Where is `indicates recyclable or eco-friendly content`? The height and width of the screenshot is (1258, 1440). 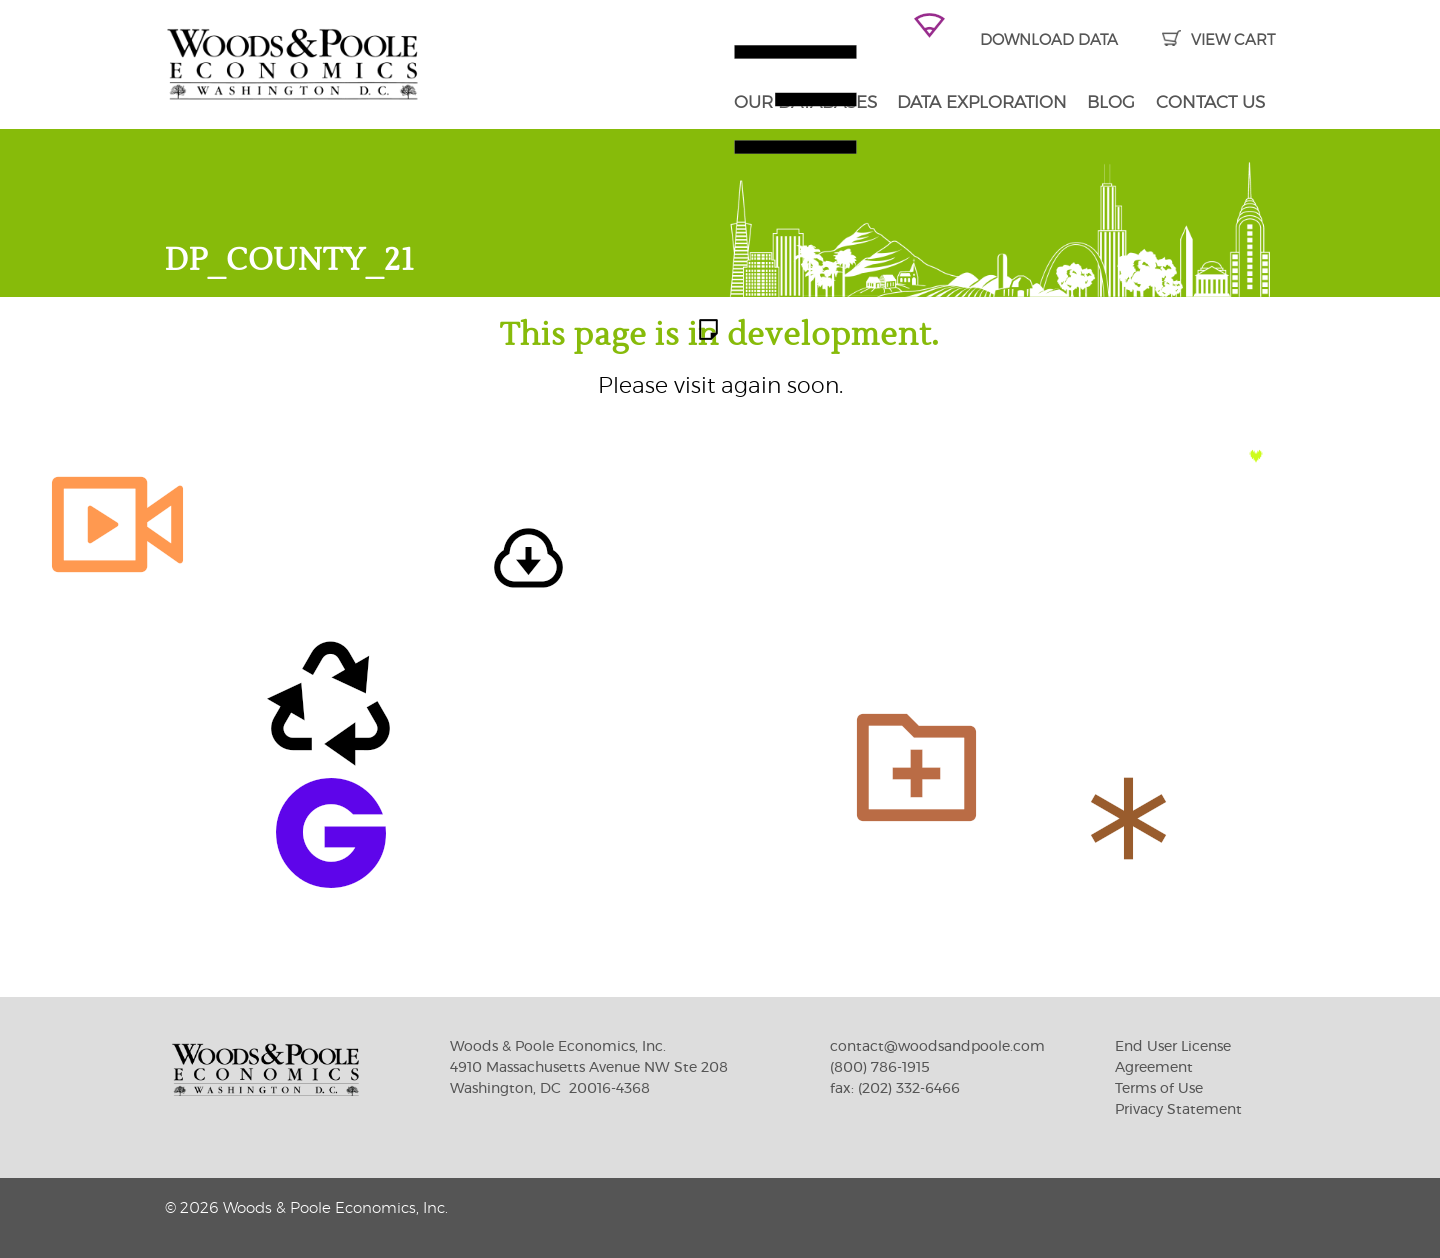 indicates recyclable or eco-friendly content is located at coordinates (330, 700).